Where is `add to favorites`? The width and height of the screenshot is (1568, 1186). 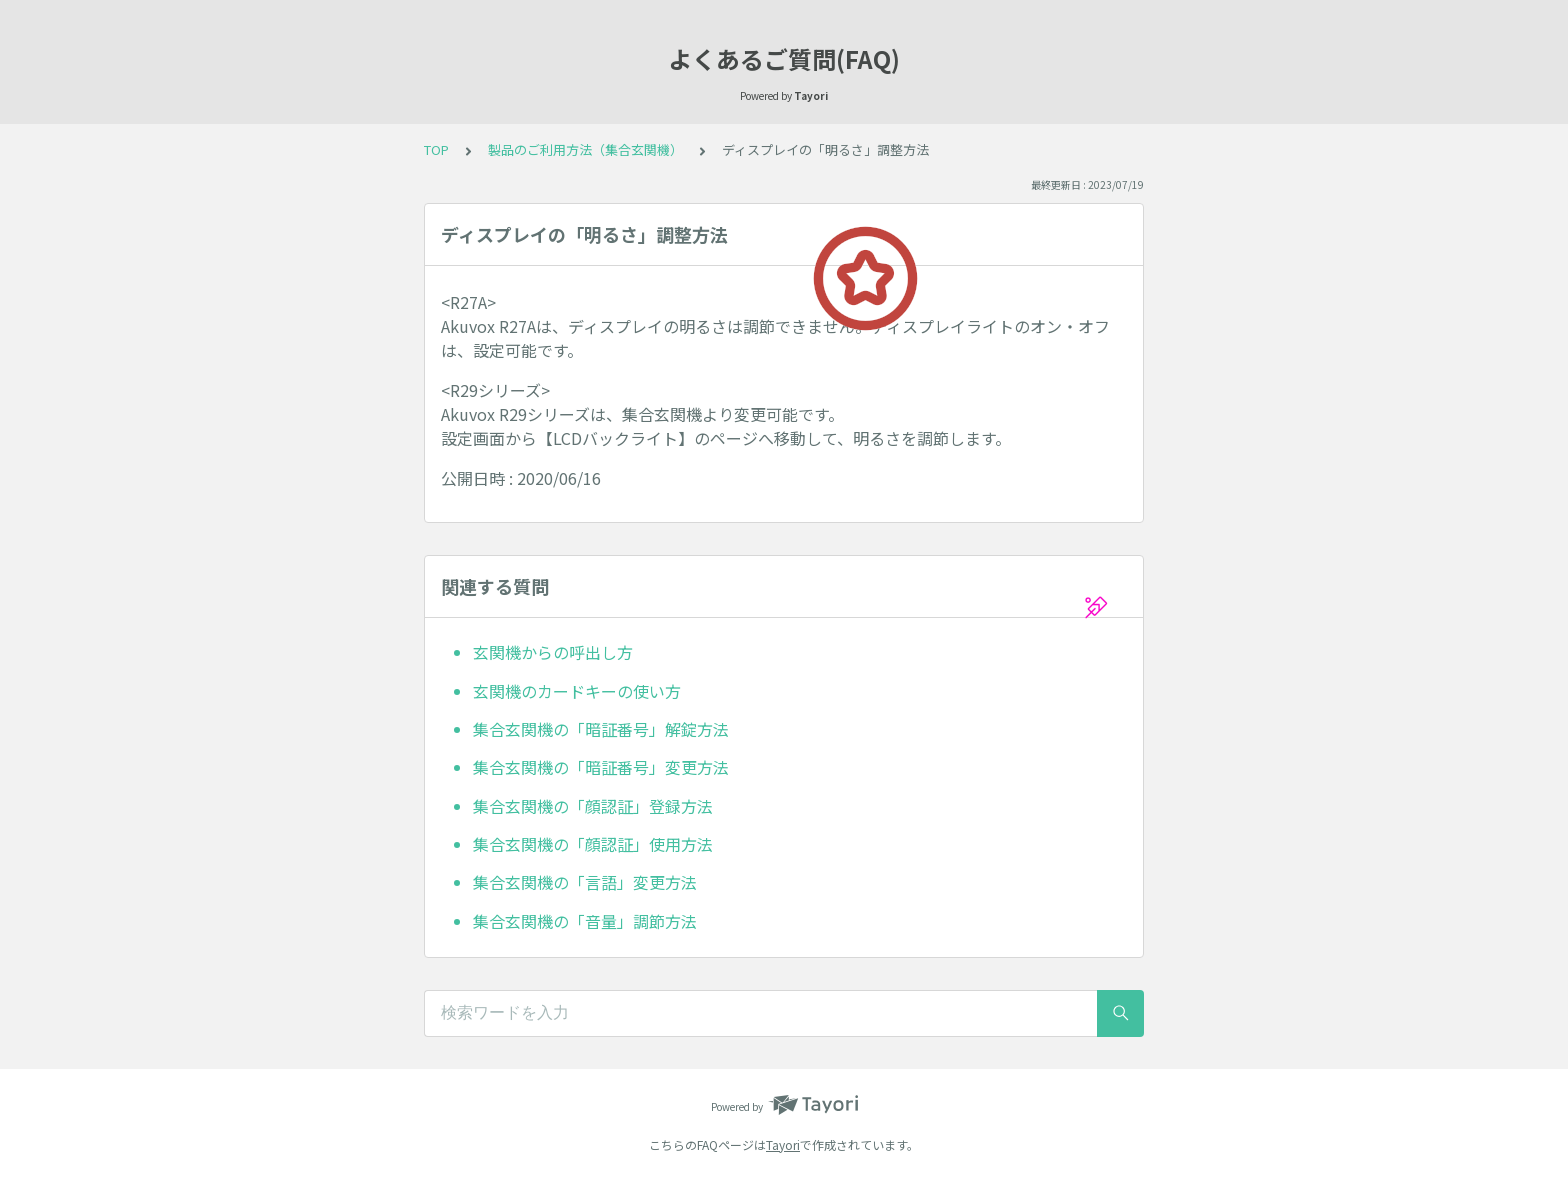
add to favorites is located at coordinates (865, 278).